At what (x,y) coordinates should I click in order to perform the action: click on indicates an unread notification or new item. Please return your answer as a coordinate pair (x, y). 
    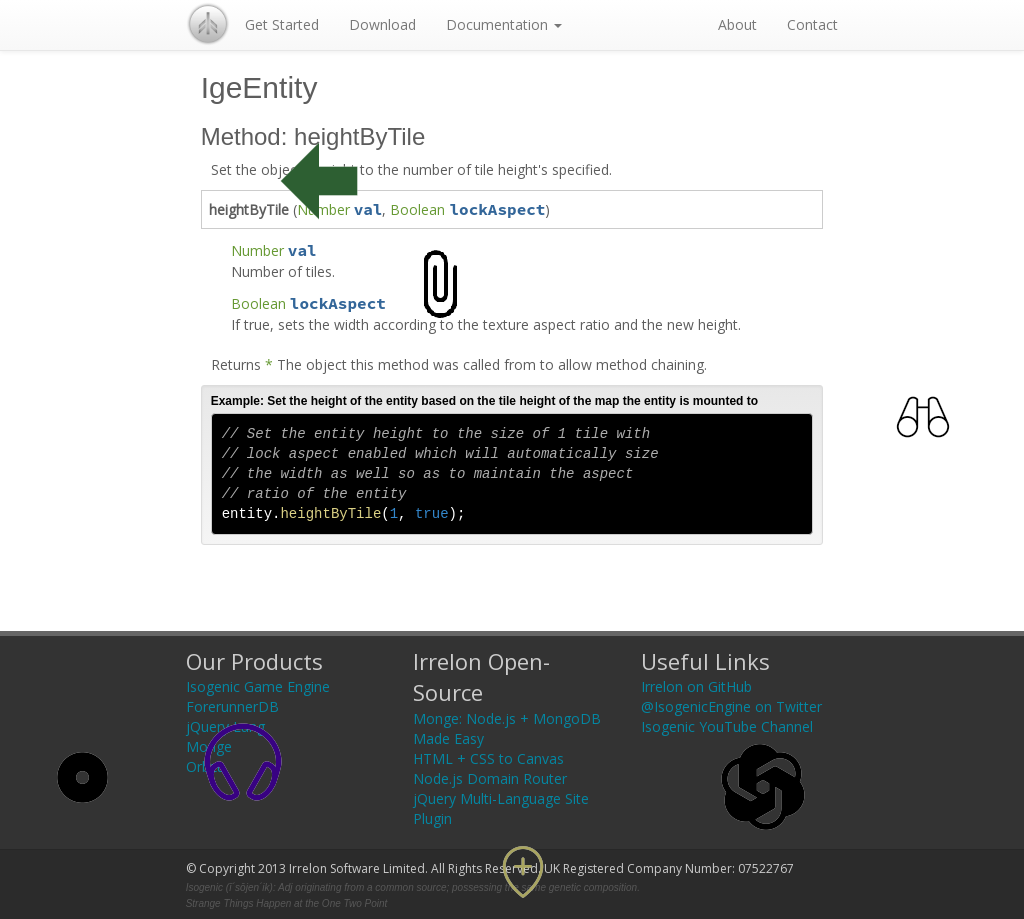
    Looking at the image, I should click on (82, 777).